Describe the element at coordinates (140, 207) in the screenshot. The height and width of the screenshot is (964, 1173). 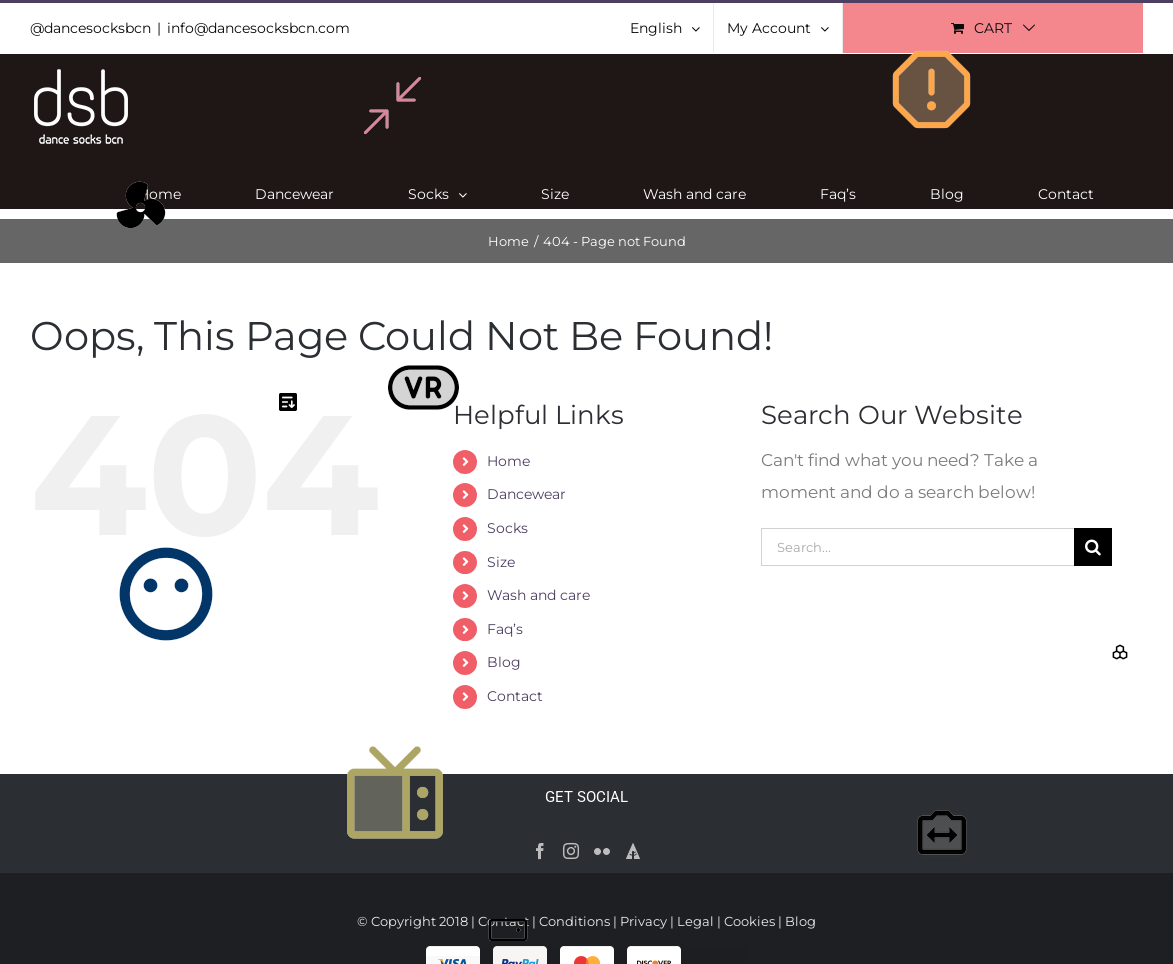
I see `adjust fan or ventilation settings` at that location.